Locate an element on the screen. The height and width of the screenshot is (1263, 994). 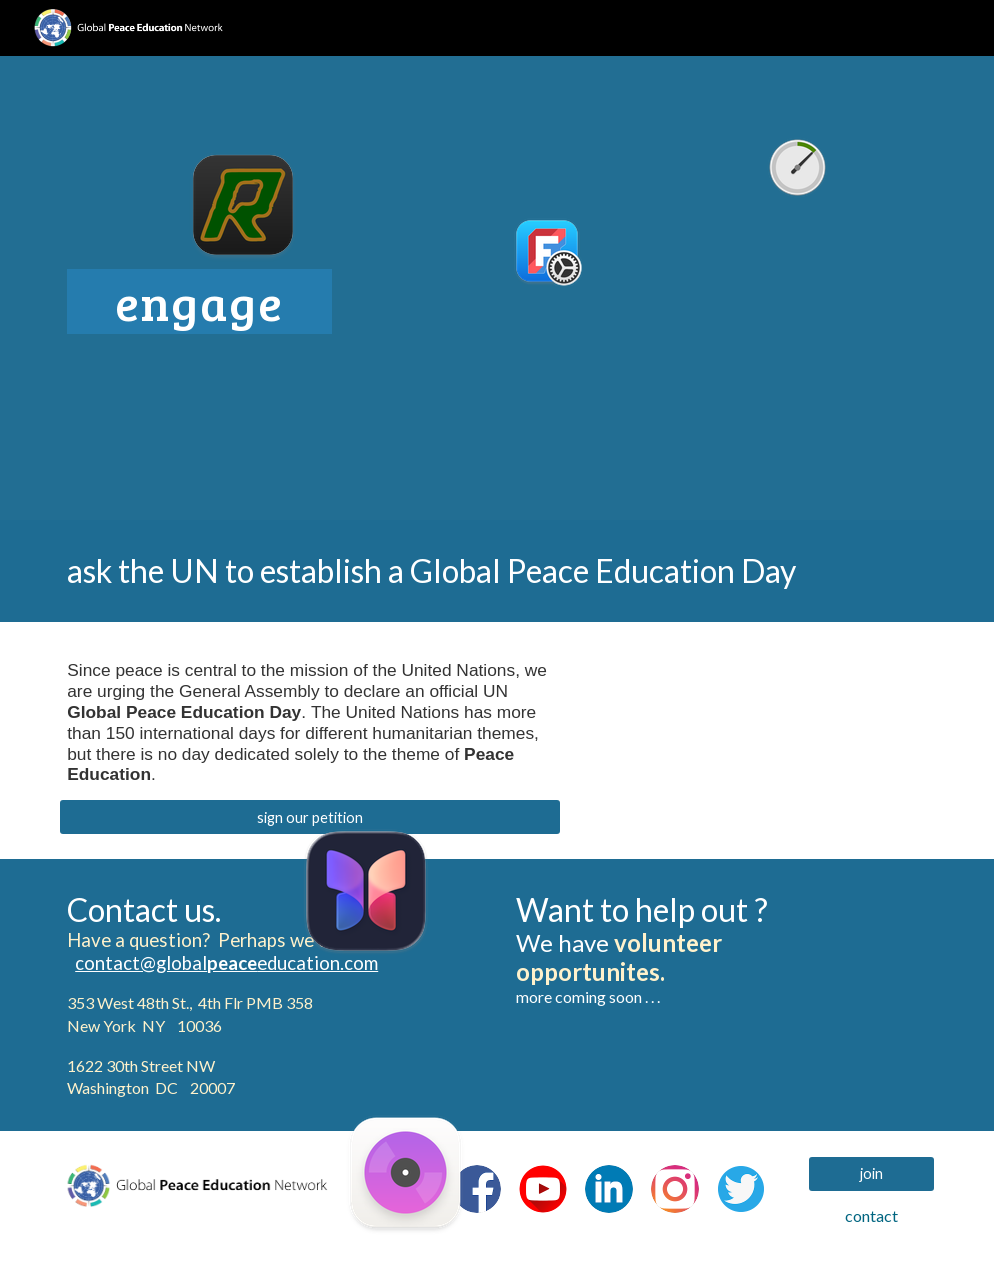
open FreeCAD Link application is located at coordinates (547, 251).